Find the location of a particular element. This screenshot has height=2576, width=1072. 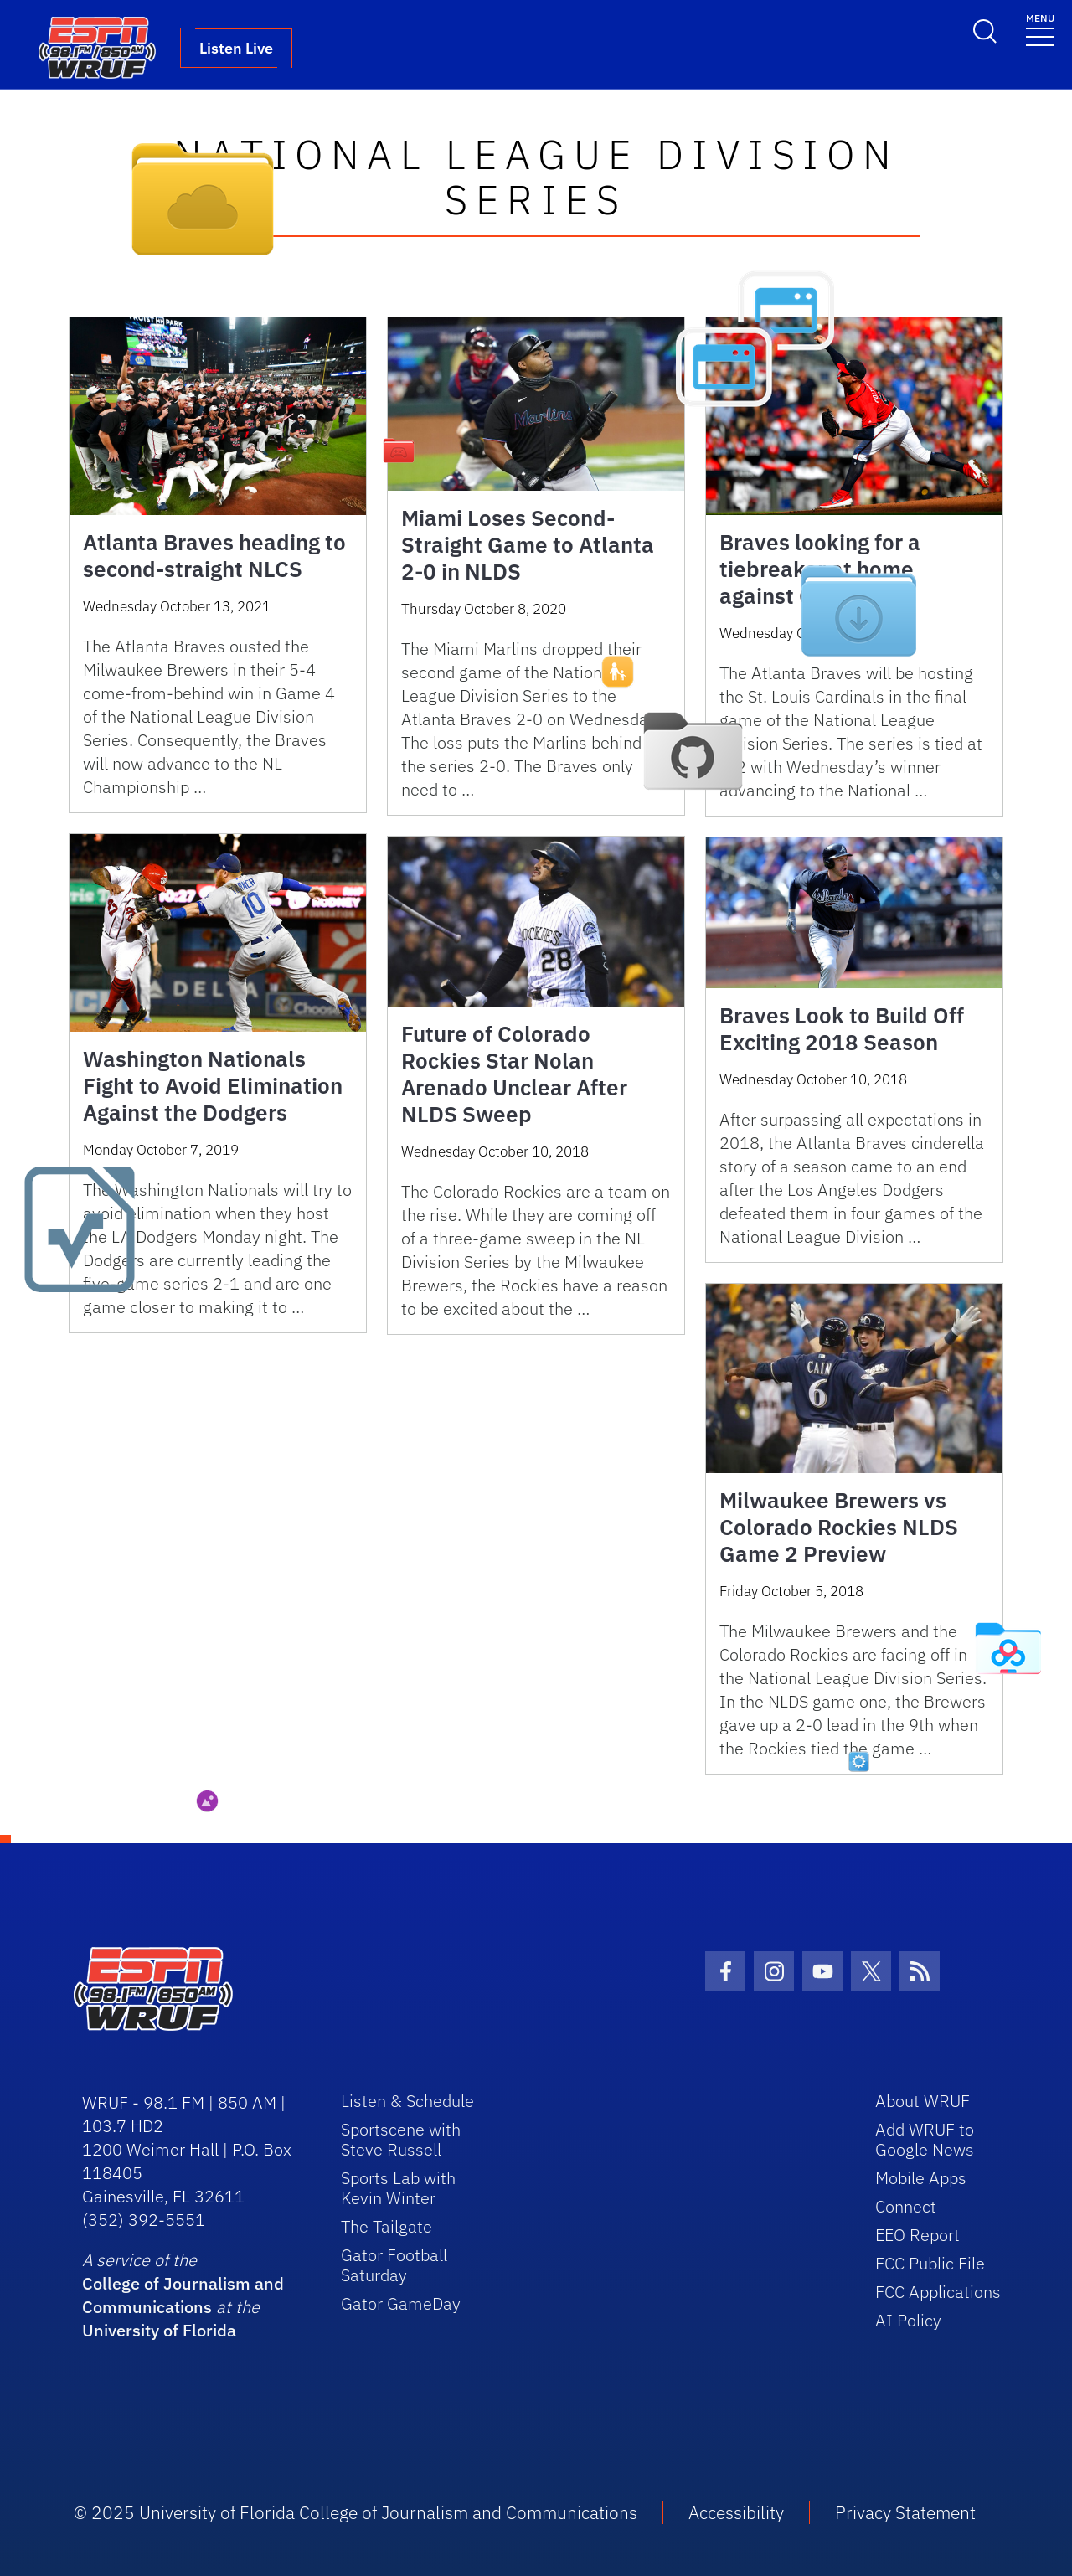

open github repository folder is located at coordinates (693, 754).